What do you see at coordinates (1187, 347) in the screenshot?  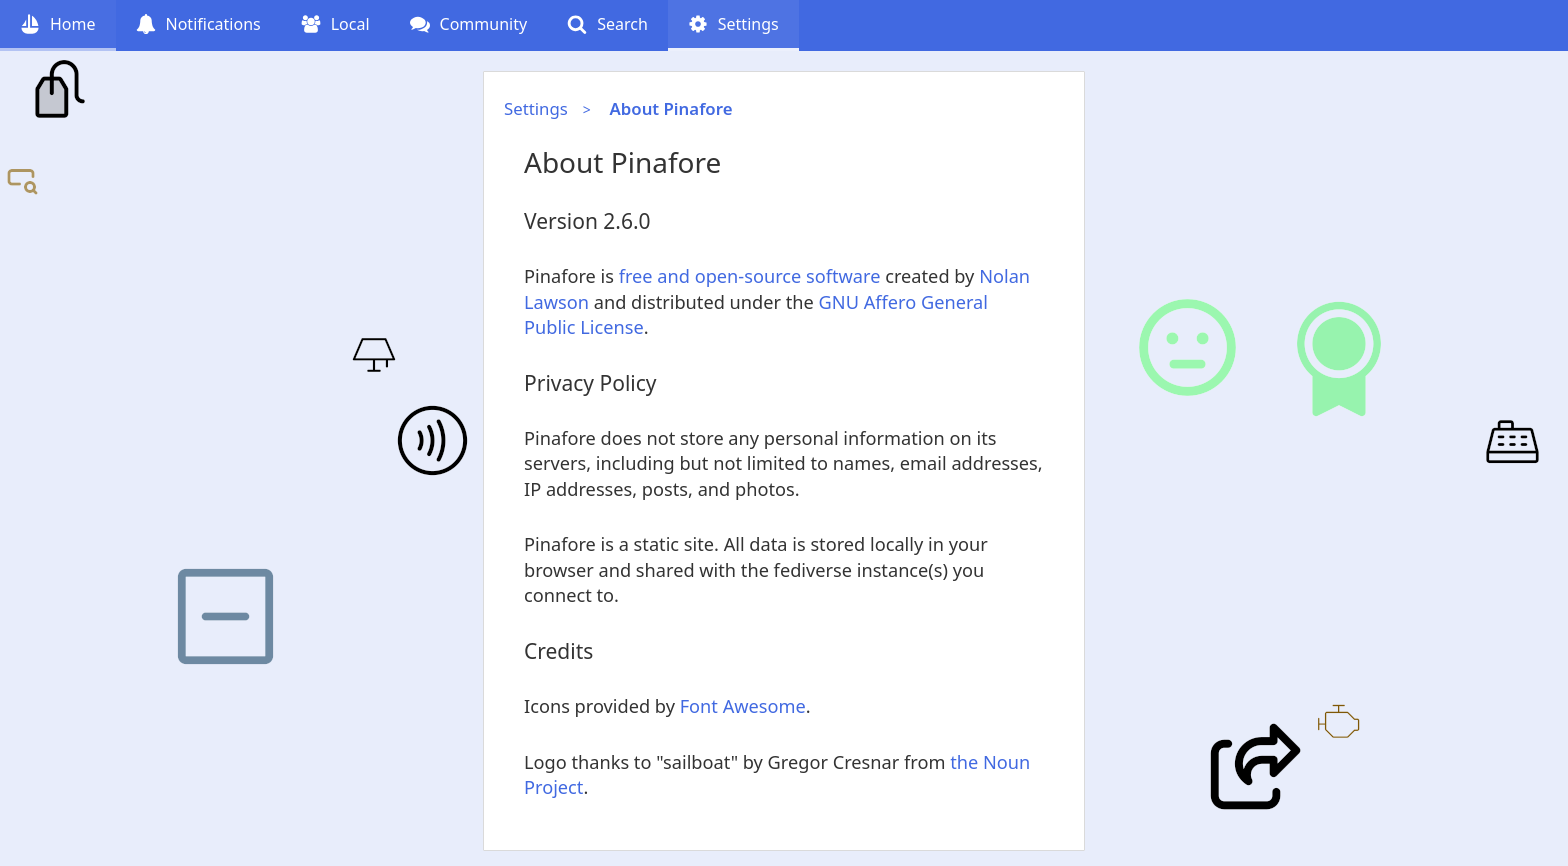 I see `indicate neutral or average rating` at bounding box center [1187, 347].